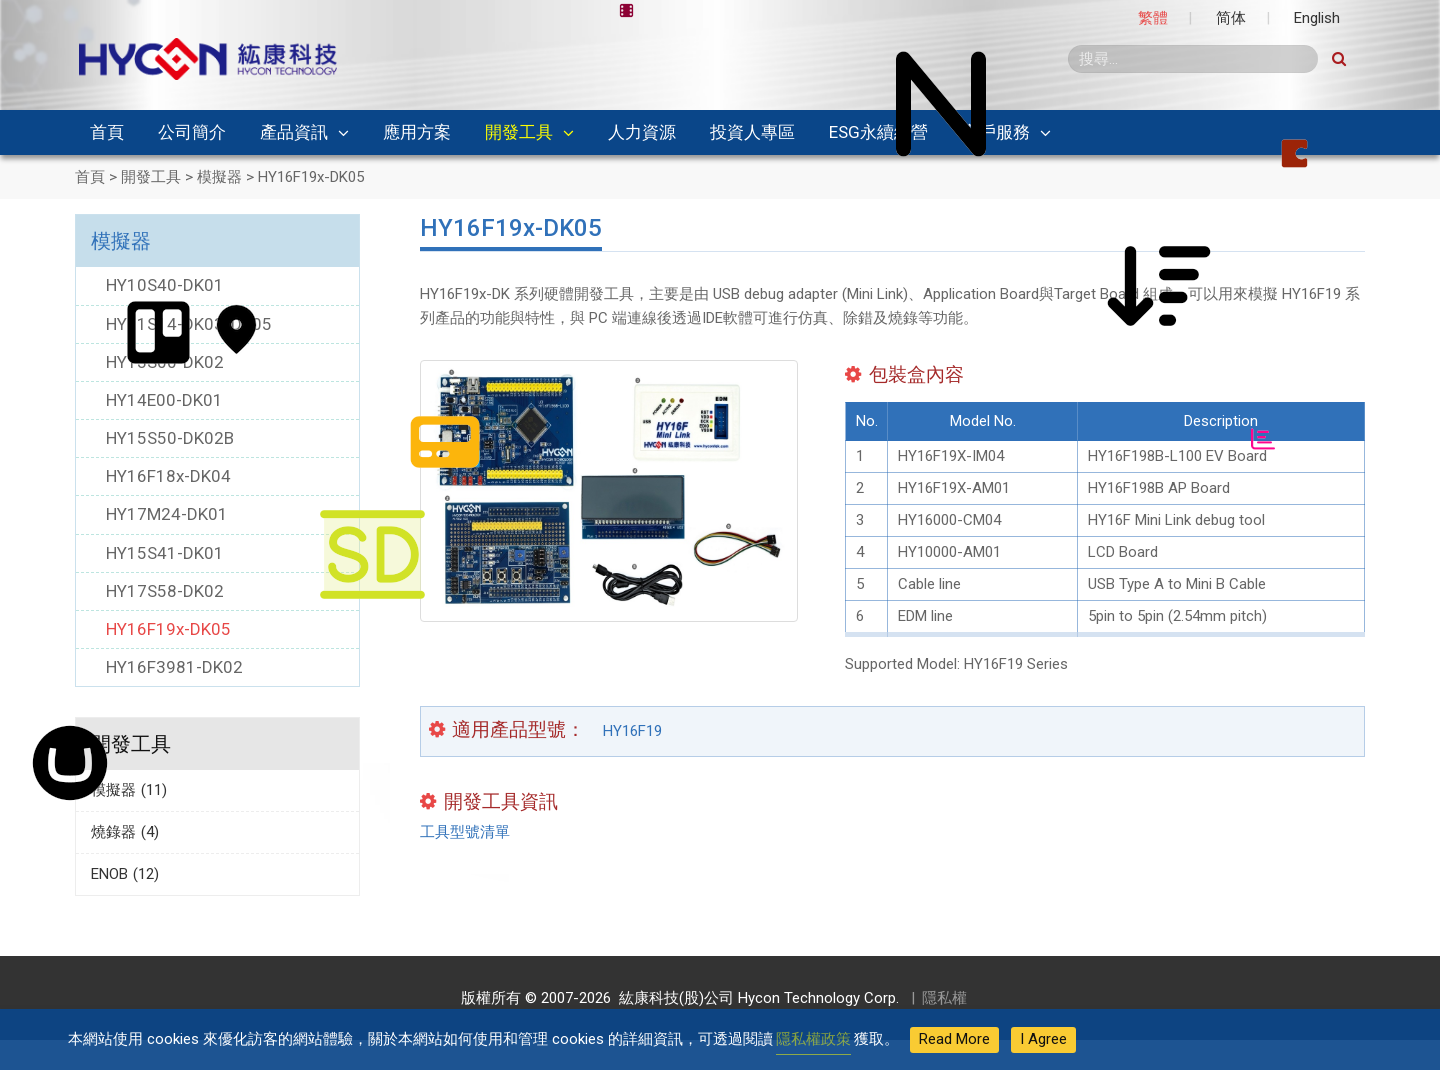 The width and height of the screenshot is (1440, 1070). Describe the element at coordinates (445, 442) in the screenshot. I see `indicates pager or beeper device` at that location.